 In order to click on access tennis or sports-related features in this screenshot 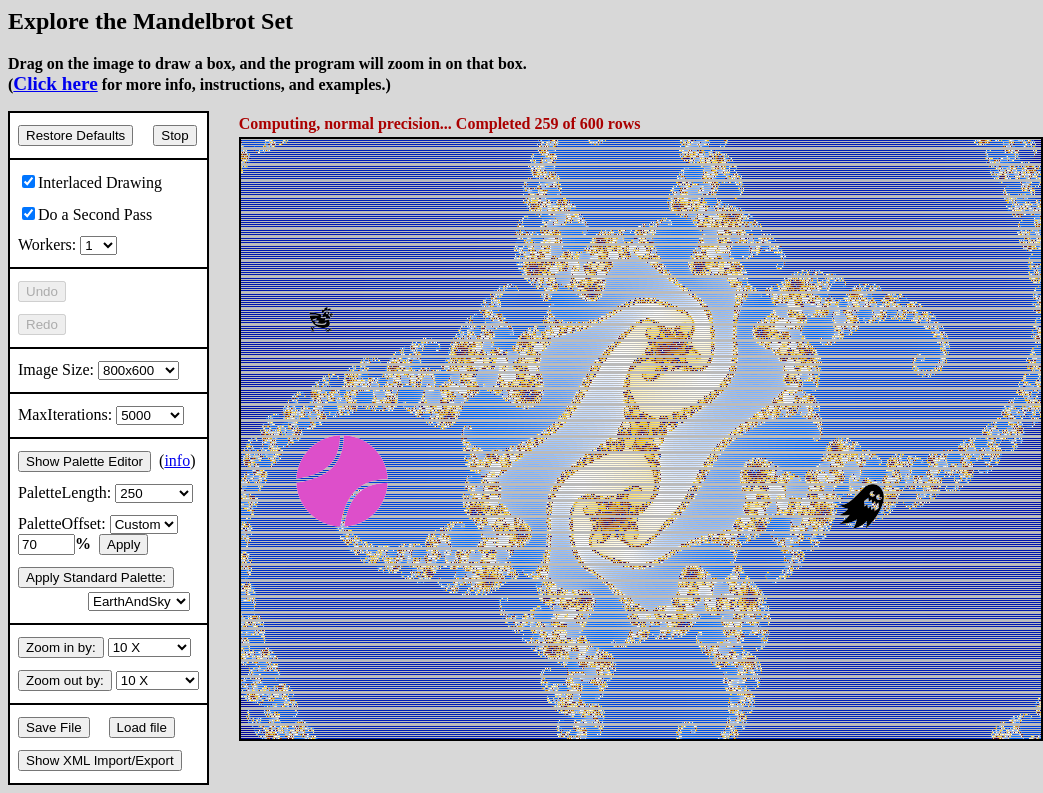, I will do `click(342, 481)`.